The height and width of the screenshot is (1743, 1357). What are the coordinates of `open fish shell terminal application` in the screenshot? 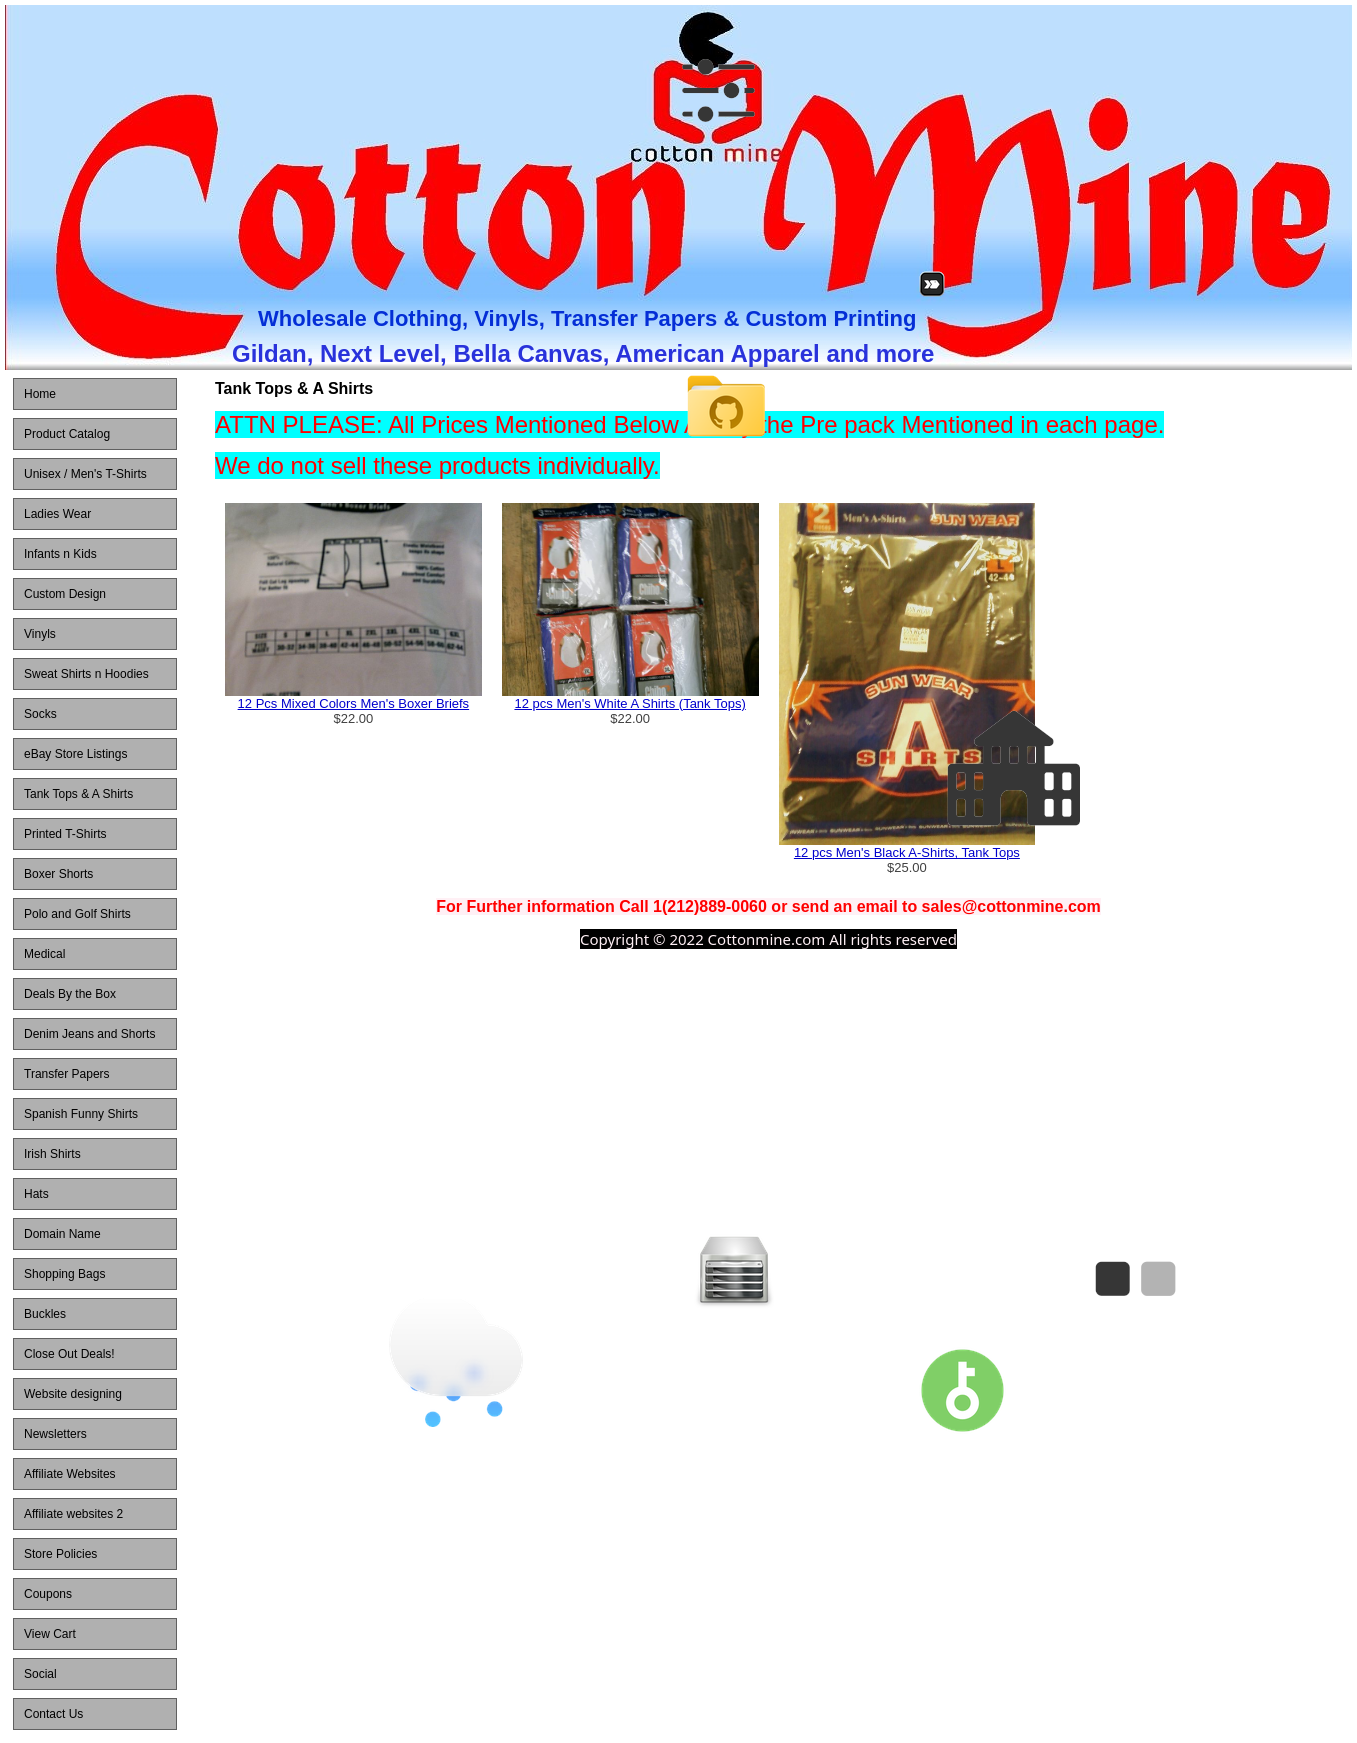 It's located at (932, 284).